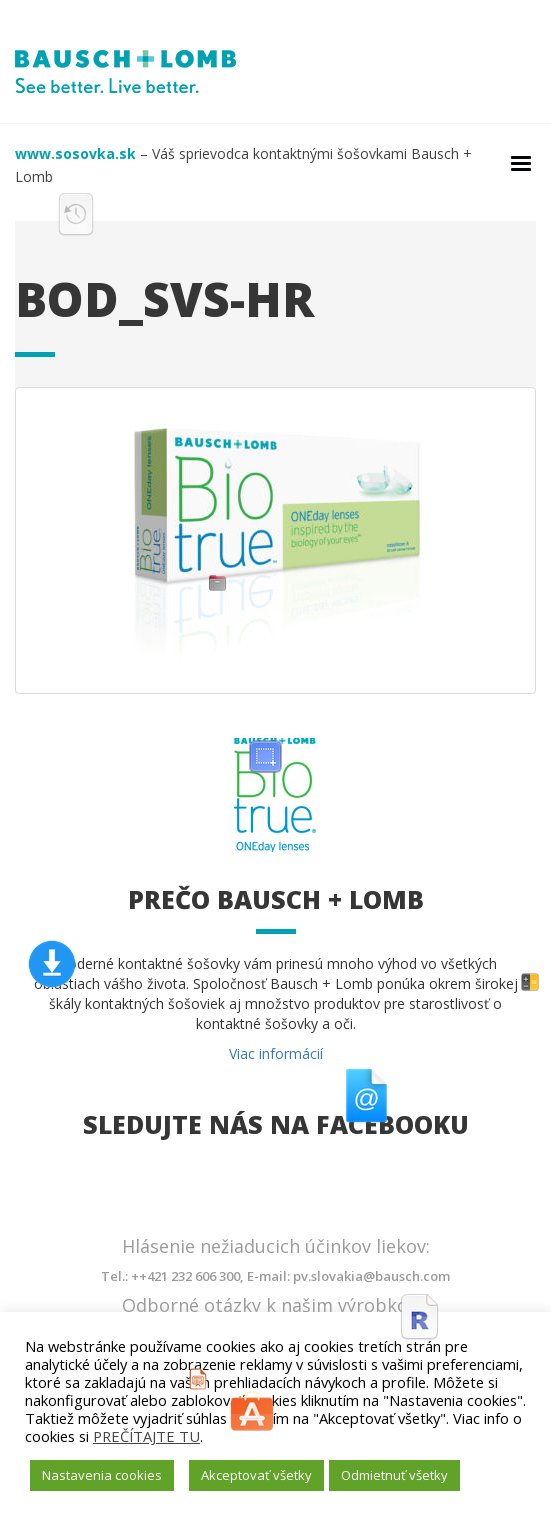 The width and height of the screenshot is (551, 1521). I want to click on indicates a downloaded or downloading file, so click(52, 964).